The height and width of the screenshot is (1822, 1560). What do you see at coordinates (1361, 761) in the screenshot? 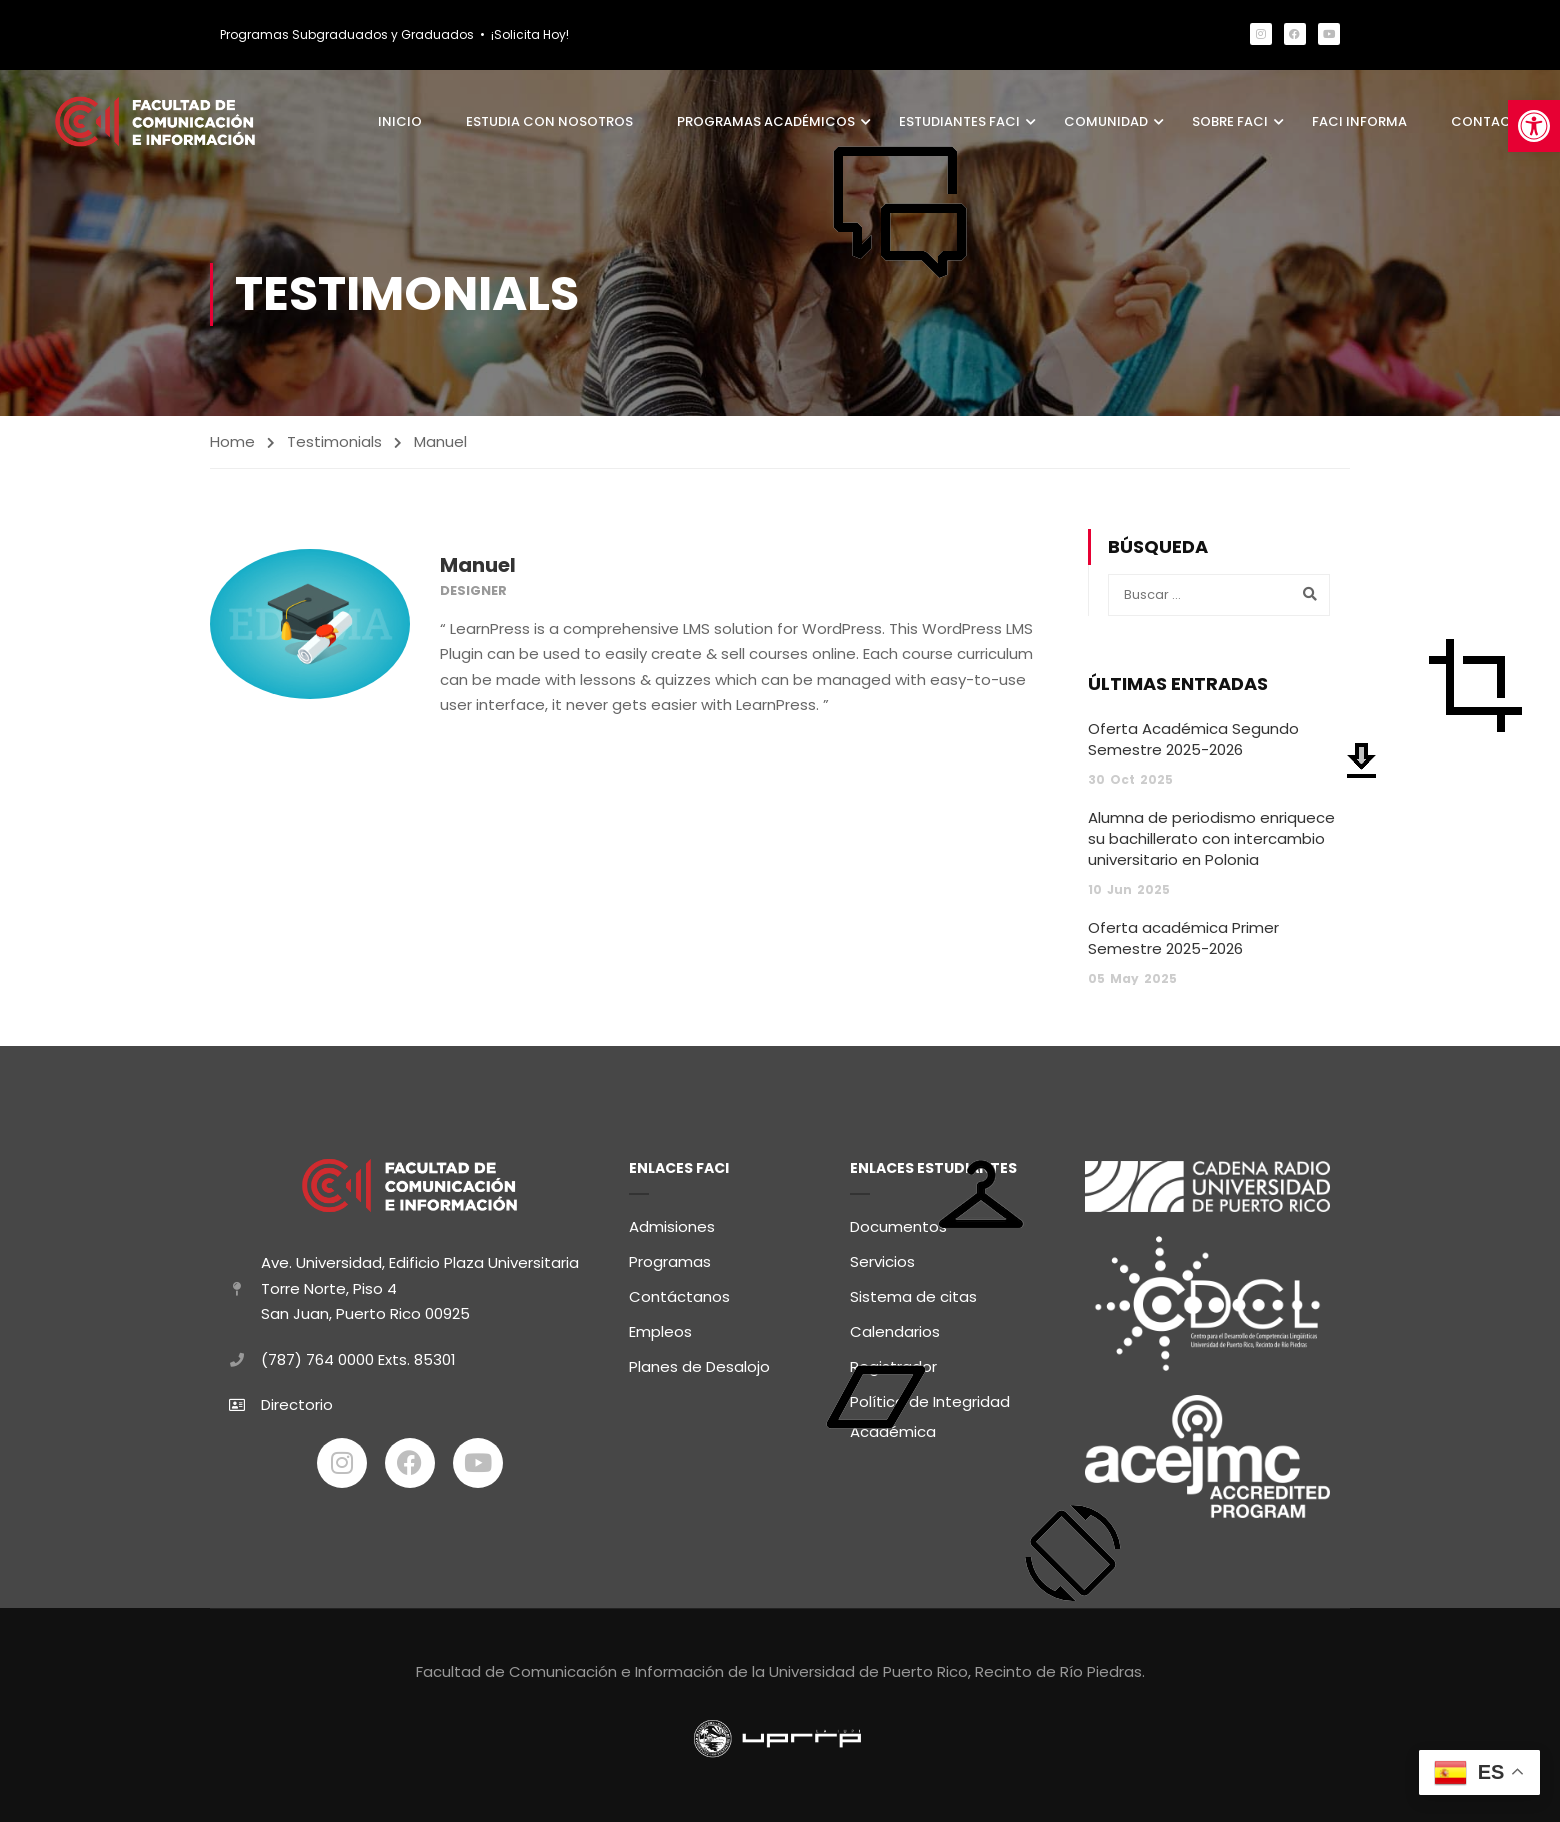
I see `download a file or content` at bounding box center [1361, 761].